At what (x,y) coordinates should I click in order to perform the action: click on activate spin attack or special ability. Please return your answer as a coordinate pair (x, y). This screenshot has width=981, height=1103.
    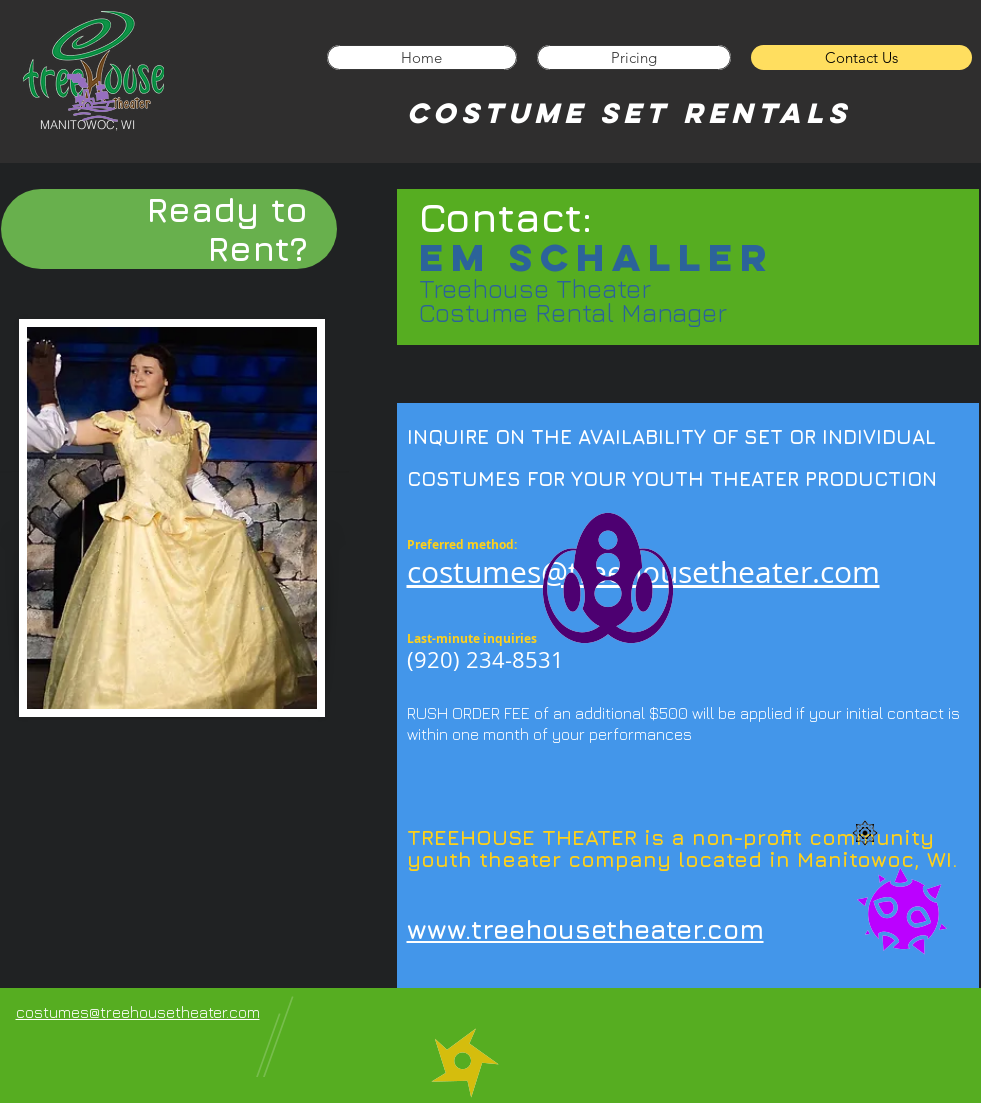
    Looking at the image, I should click on (465, 1063).